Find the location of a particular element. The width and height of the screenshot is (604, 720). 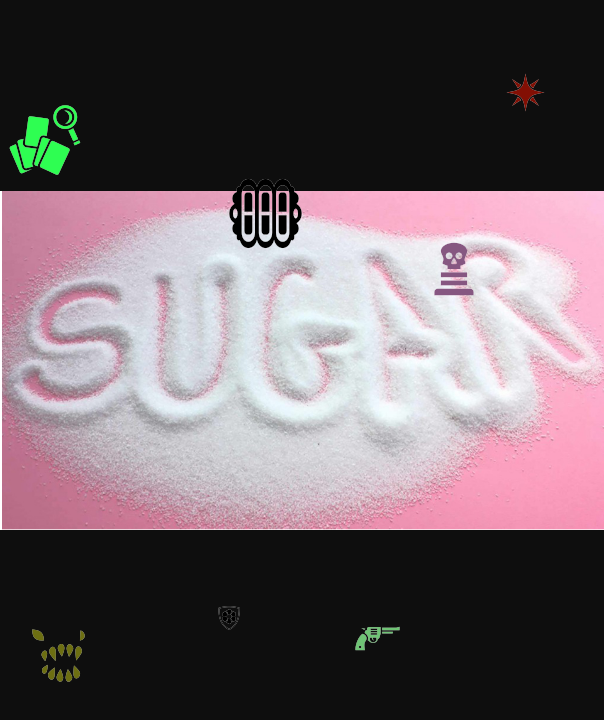

activate ice or frost defense ability is located at coordinates (229, 618).